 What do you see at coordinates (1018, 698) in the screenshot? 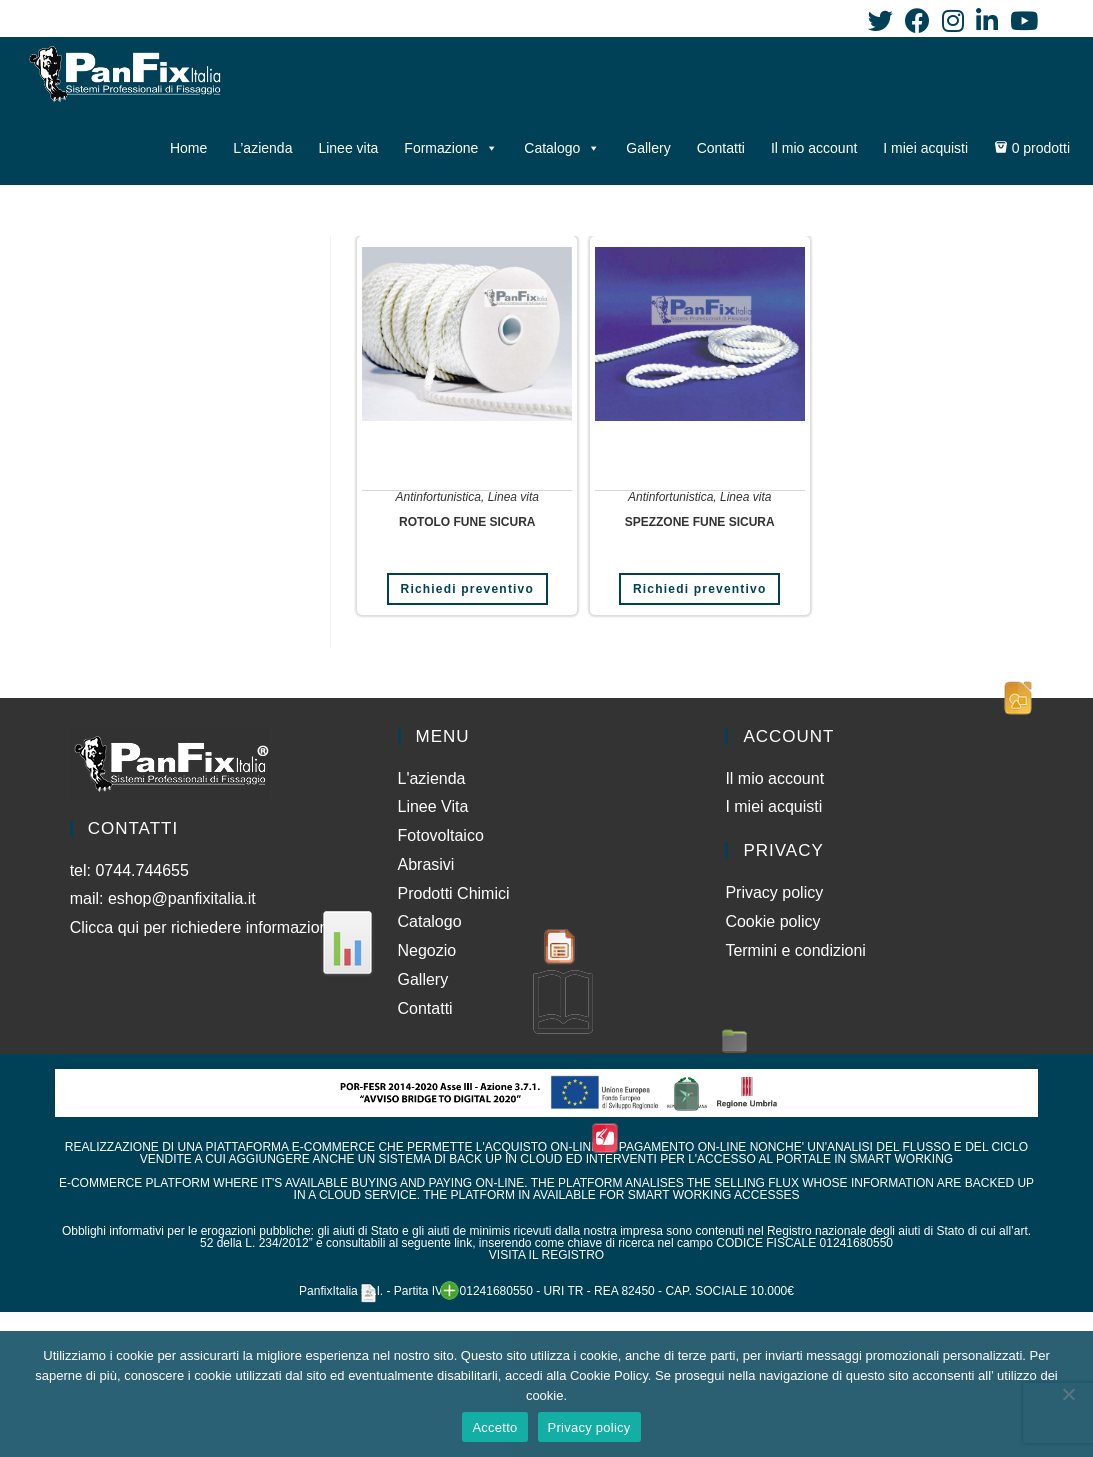
I see `open libreoffice draw application` at bounding box center [1018, 698].